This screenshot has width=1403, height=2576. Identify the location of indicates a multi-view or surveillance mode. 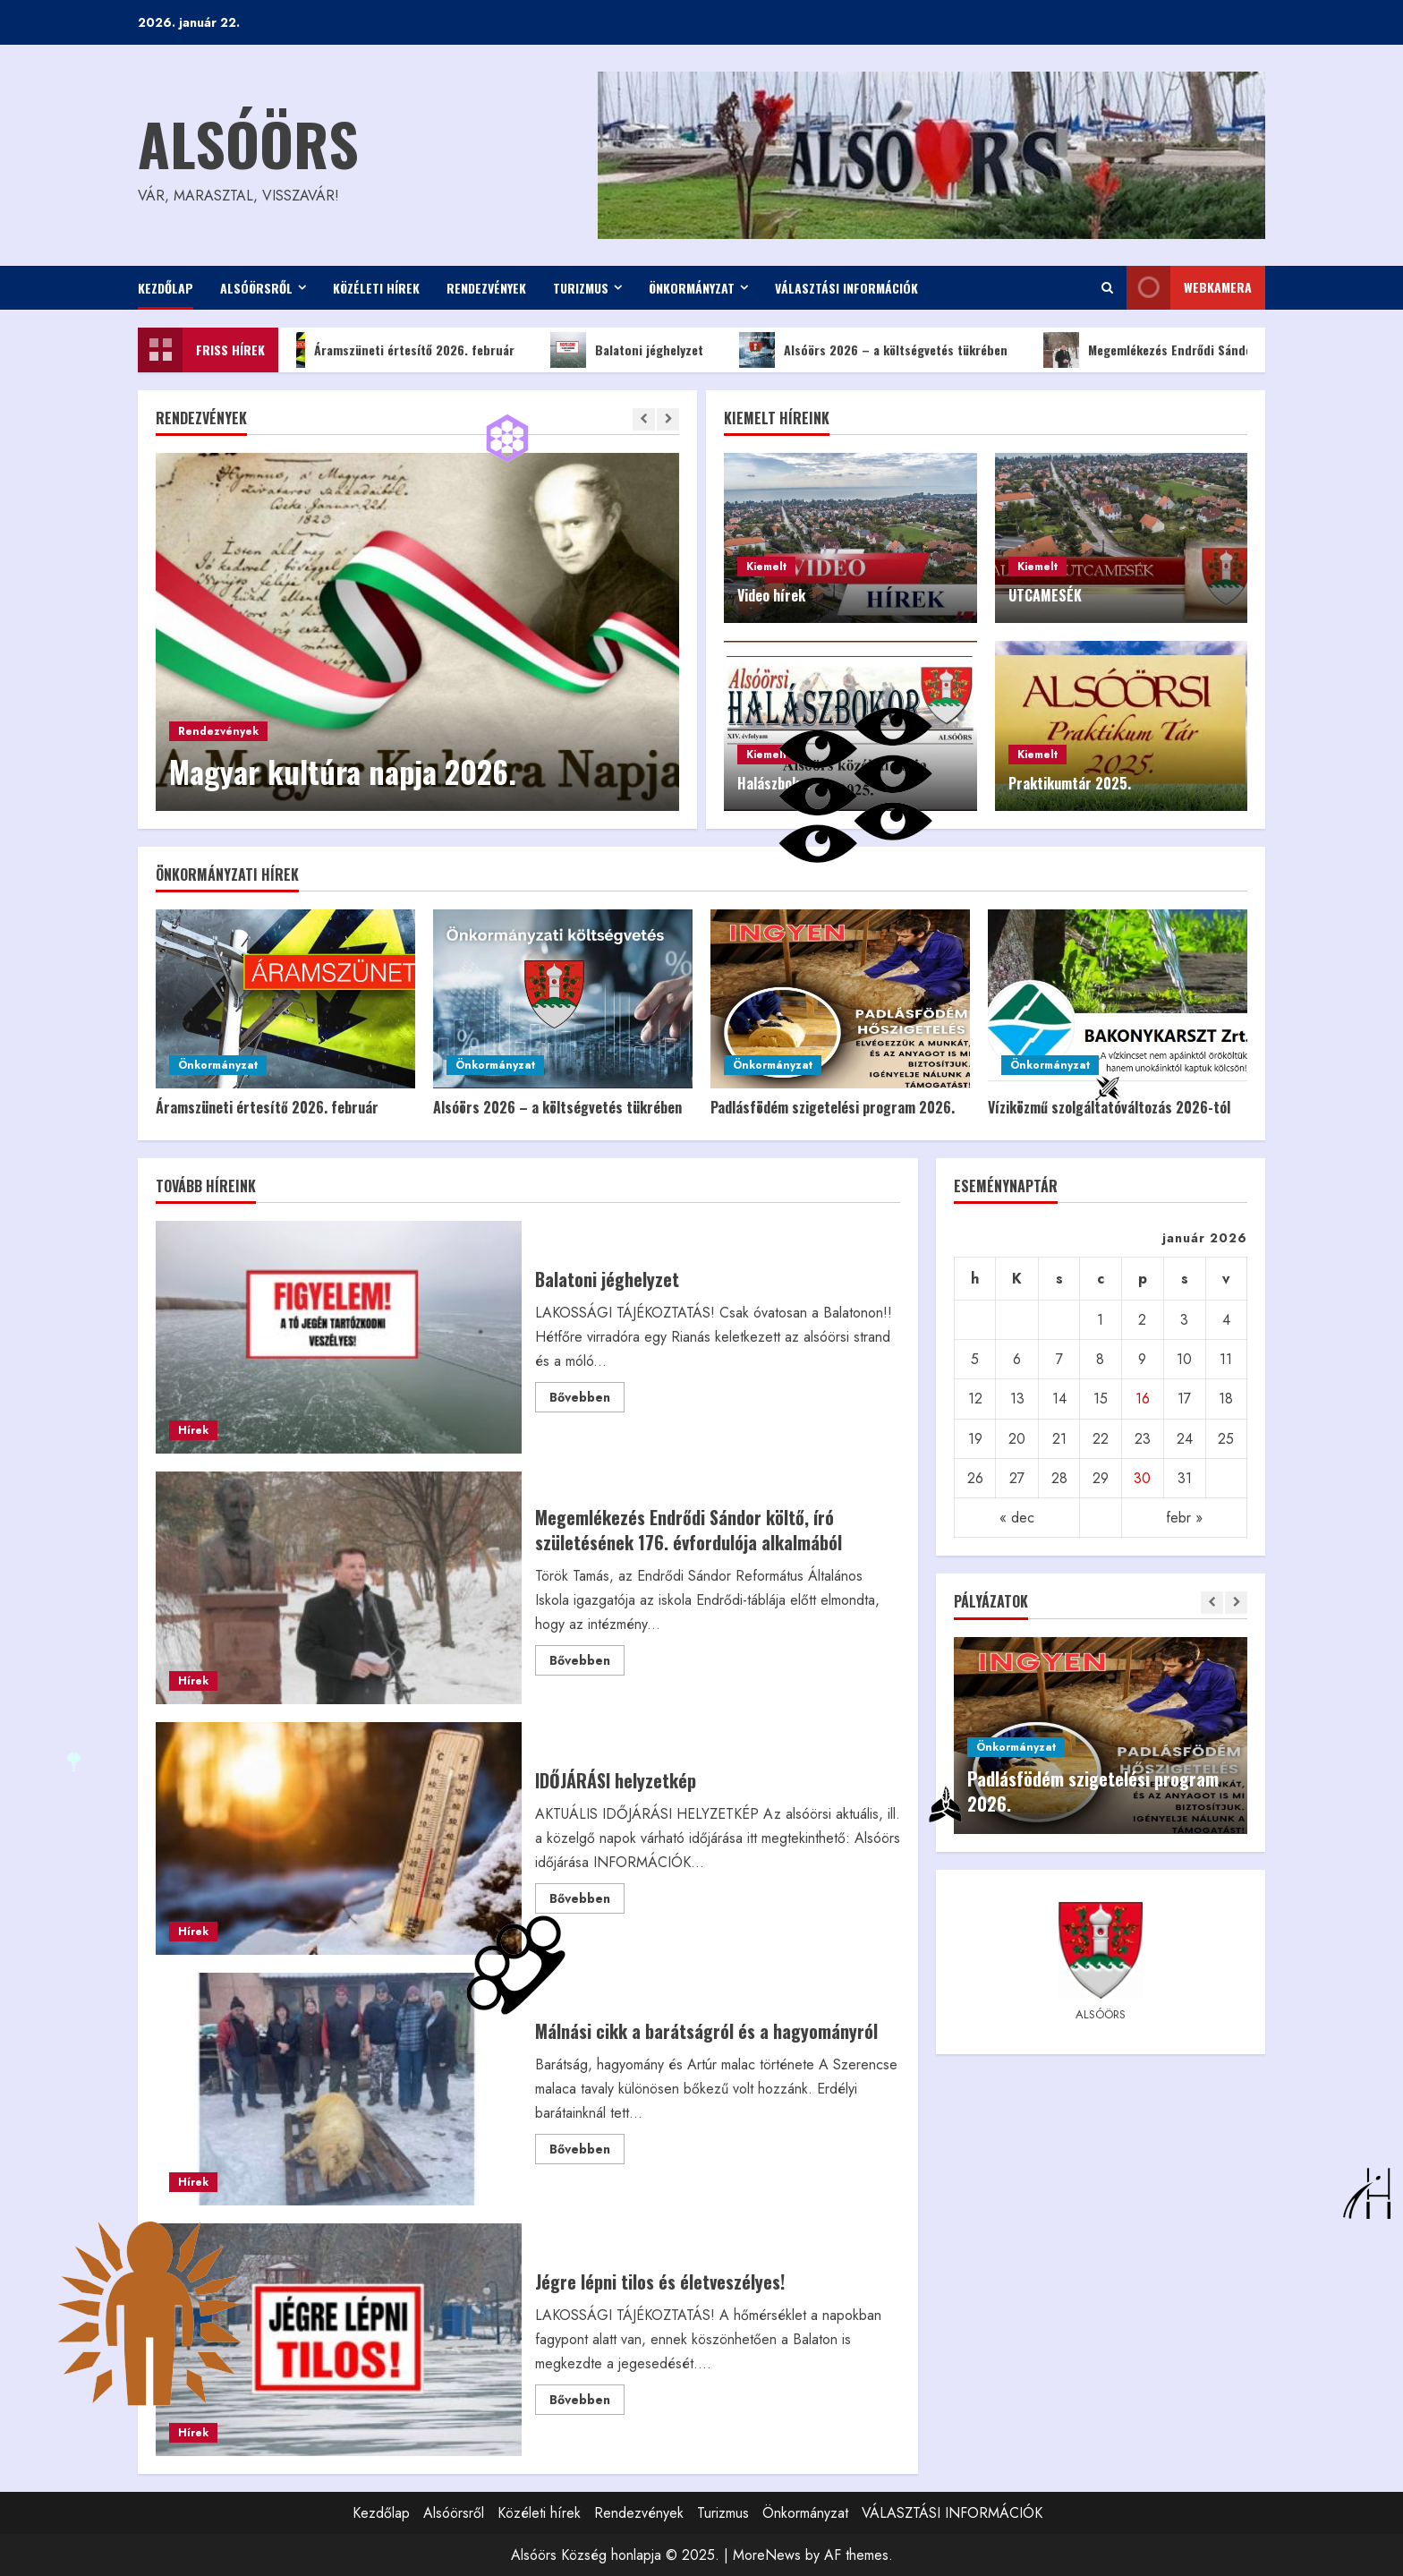
(855, 785).